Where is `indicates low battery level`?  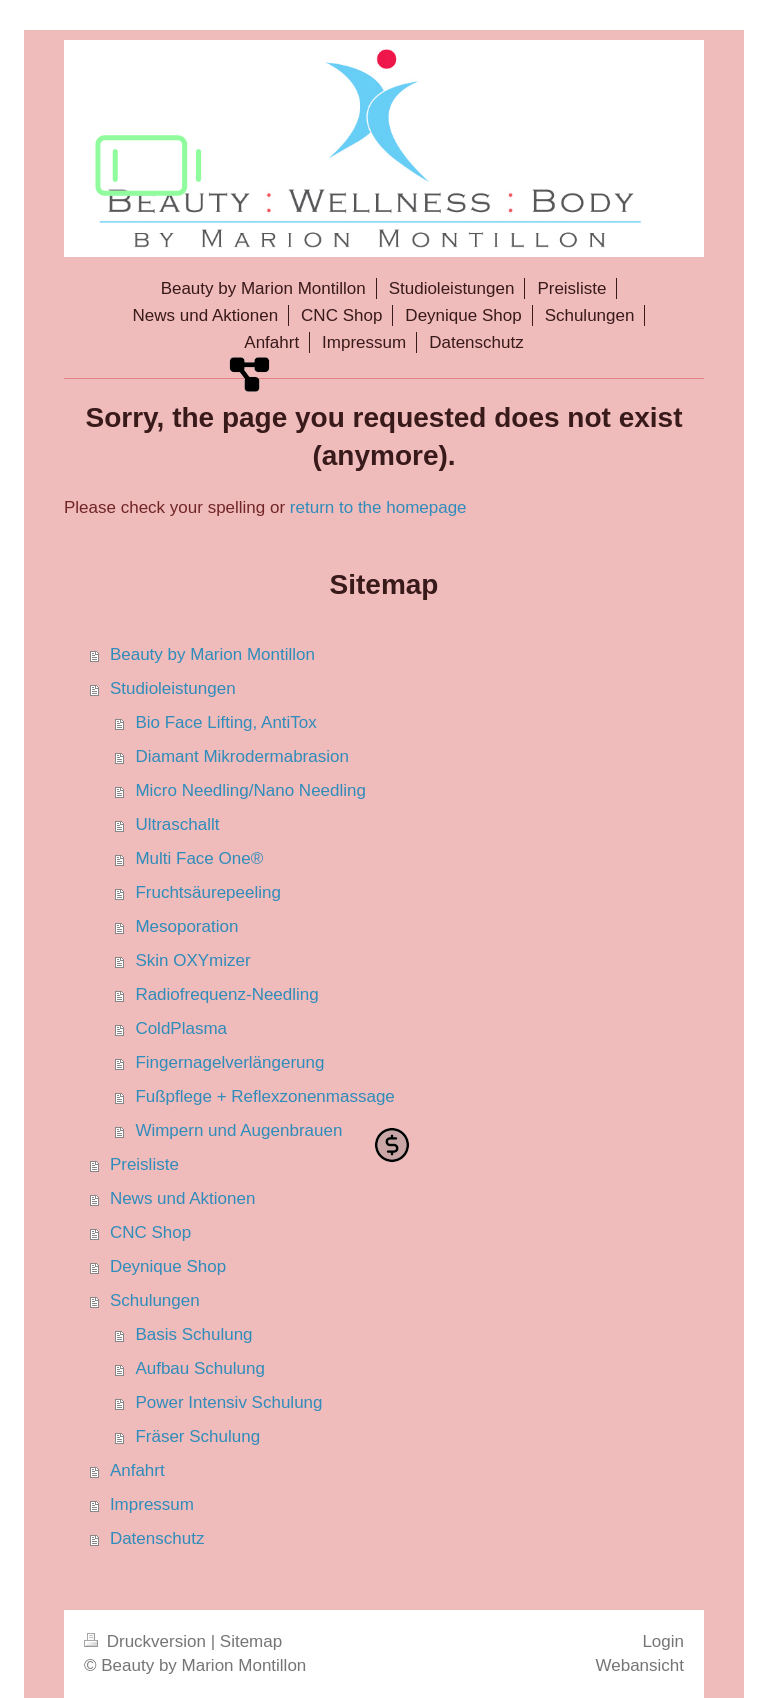 indicates low battery level is located at coordinates (146, 165).